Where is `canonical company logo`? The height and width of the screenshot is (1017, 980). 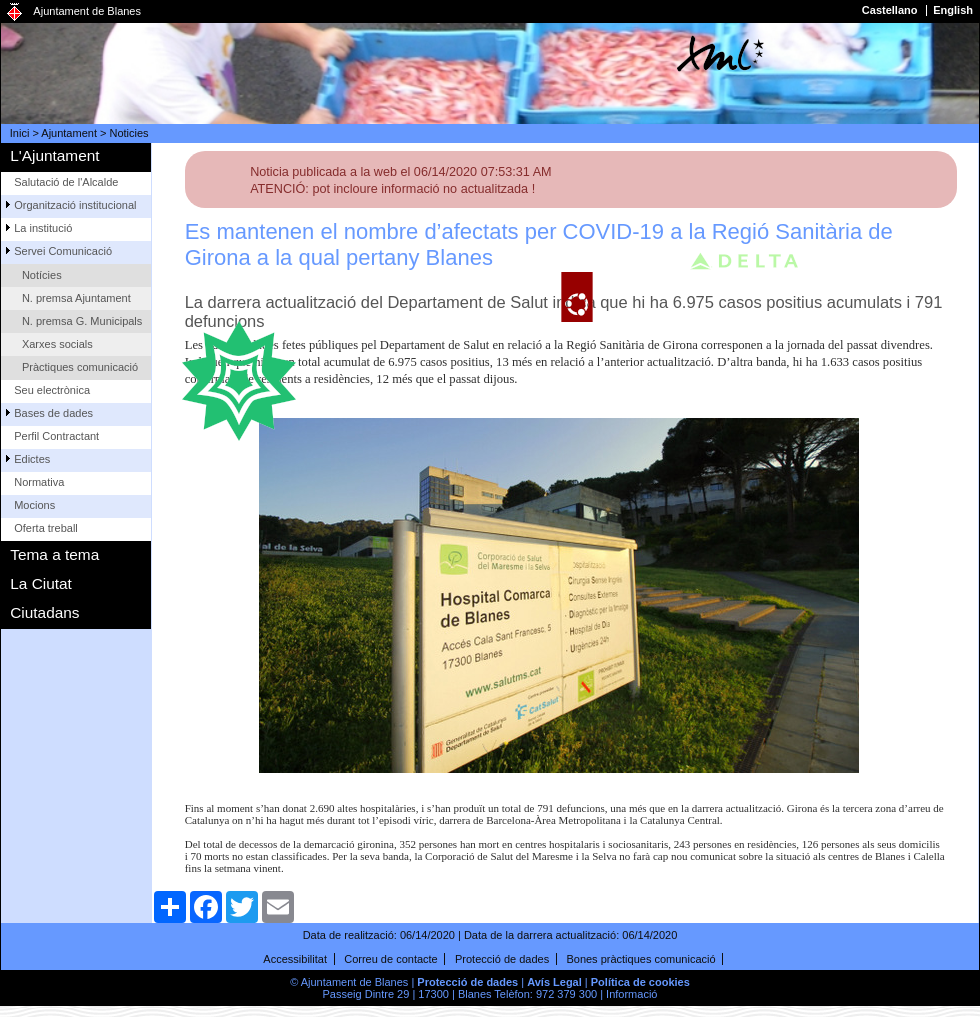 canonical company logo is located at coordinates (577, 297).